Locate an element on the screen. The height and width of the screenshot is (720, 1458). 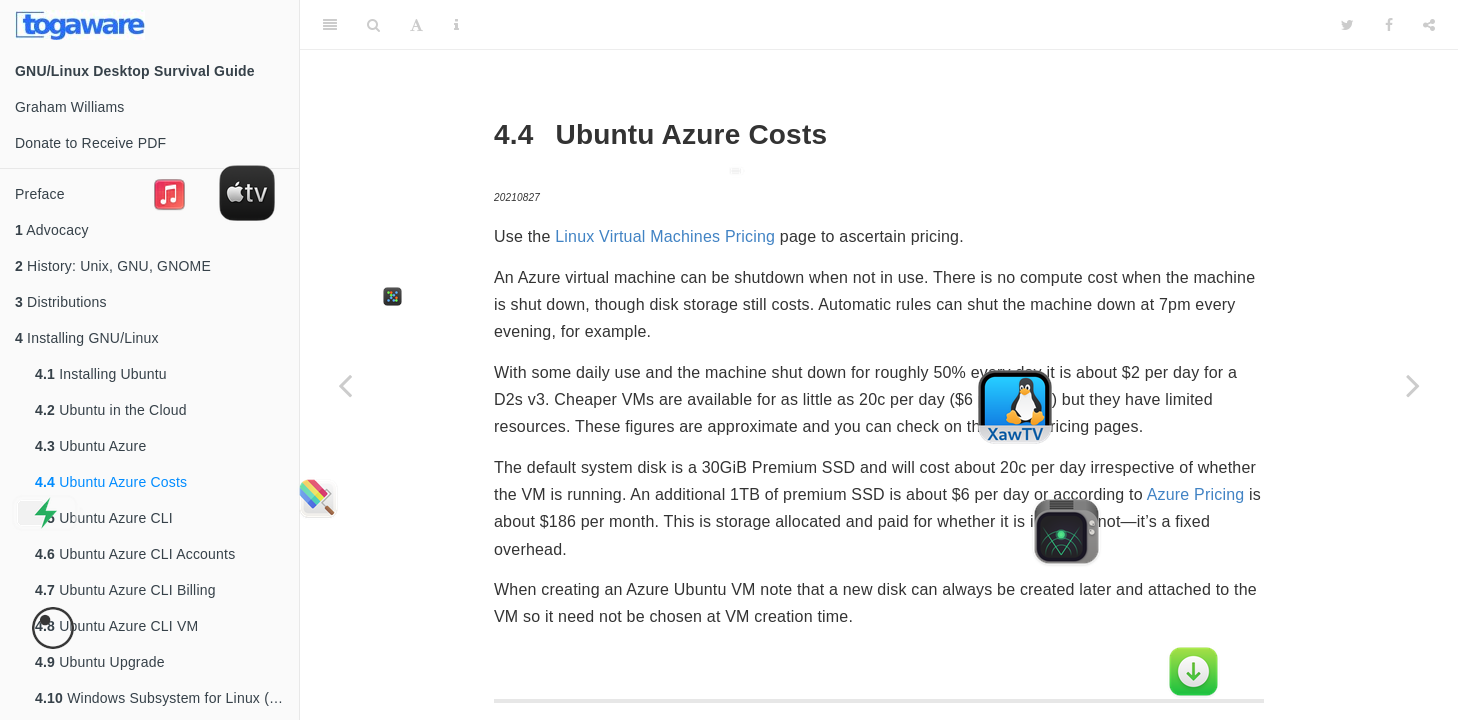
open the apple tv app is located at coordinates (247, 193).